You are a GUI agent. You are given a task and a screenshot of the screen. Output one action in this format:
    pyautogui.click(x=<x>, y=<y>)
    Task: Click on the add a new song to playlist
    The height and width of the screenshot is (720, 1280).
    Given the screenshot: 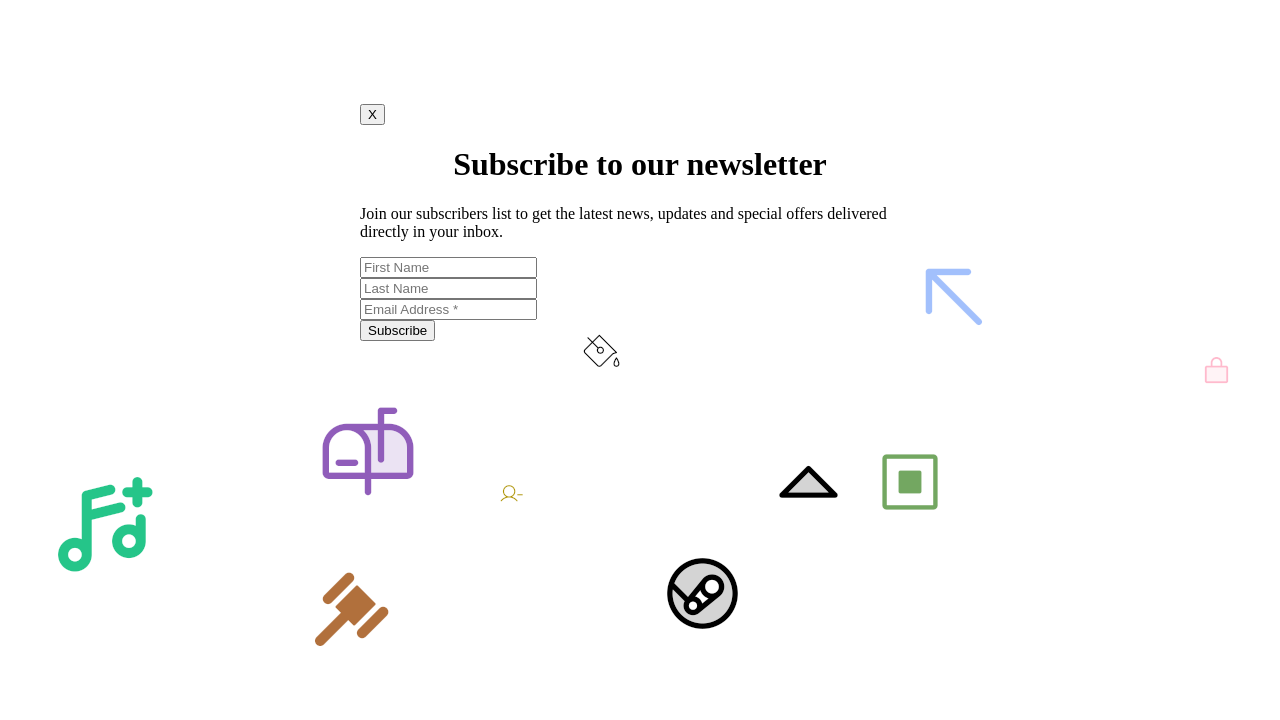 What is the action you would take?
    pyautogui.click(x=107, y=526)
    